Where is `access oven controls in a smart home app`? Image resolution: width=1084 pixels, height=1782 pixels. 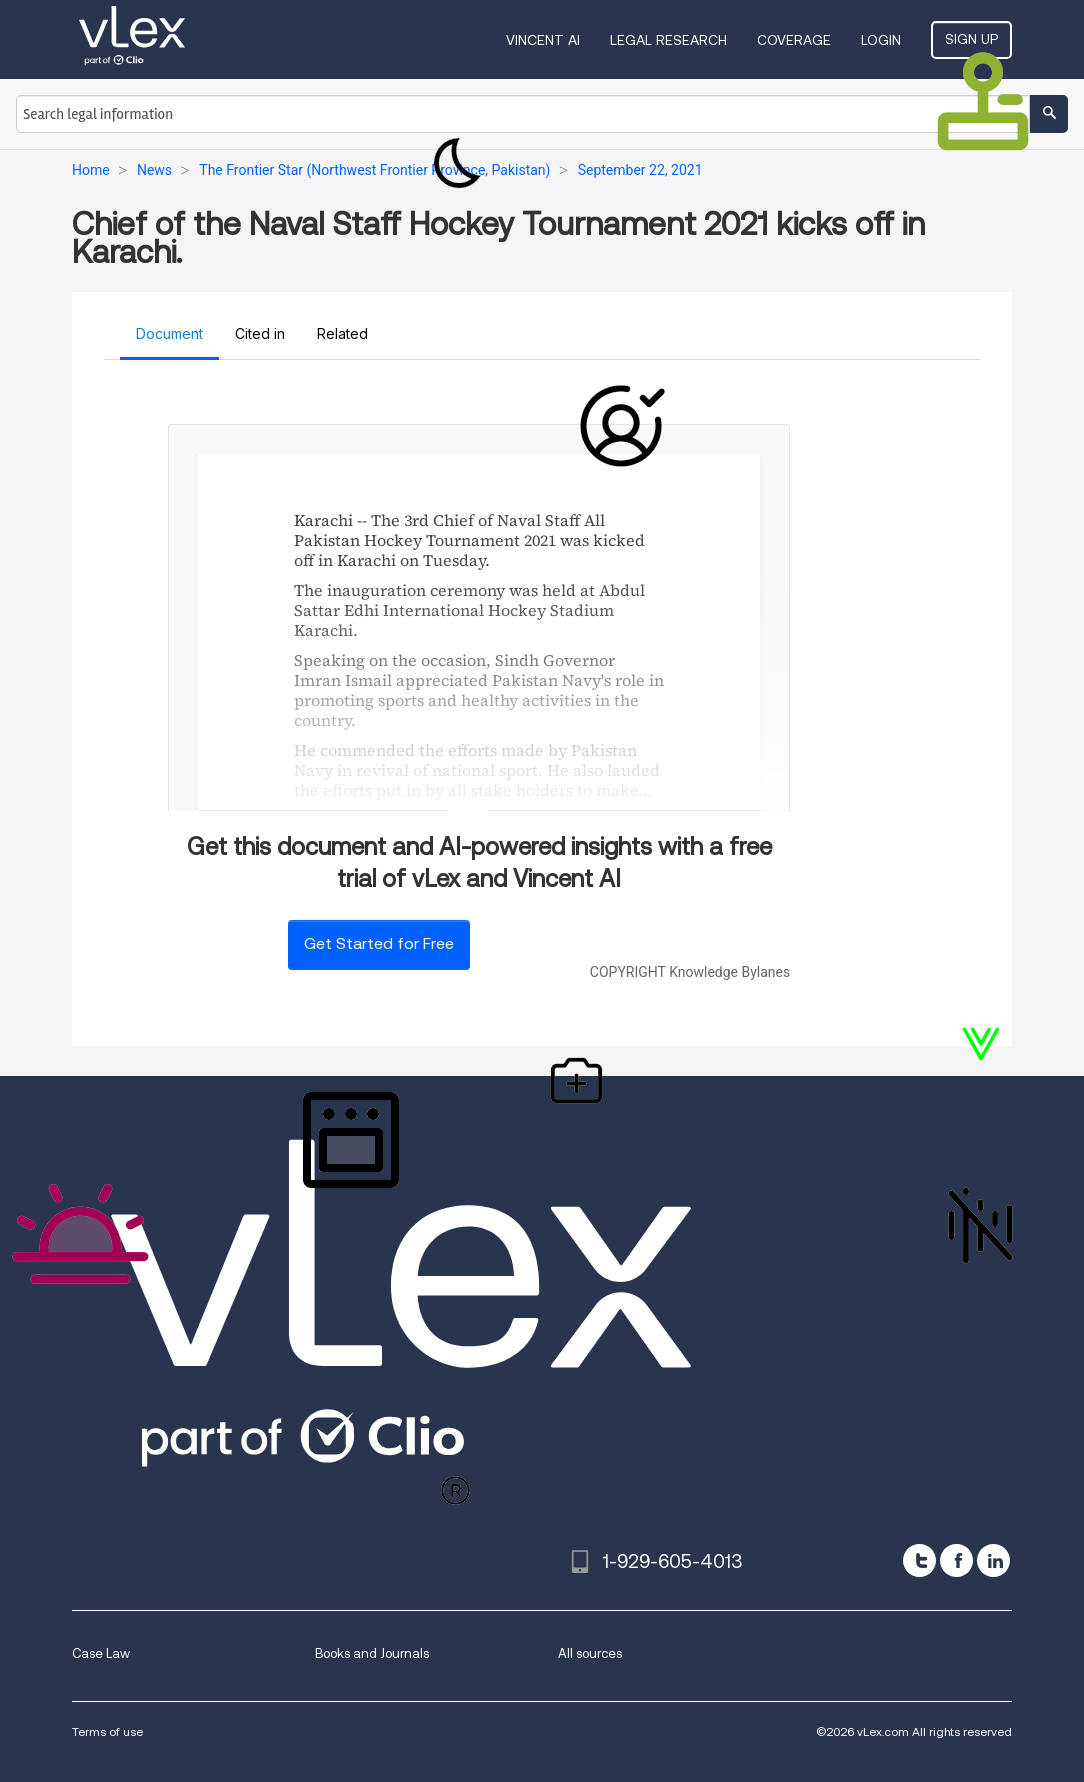 access oven controls in a smart home app is located at coordinates (351, 1140).